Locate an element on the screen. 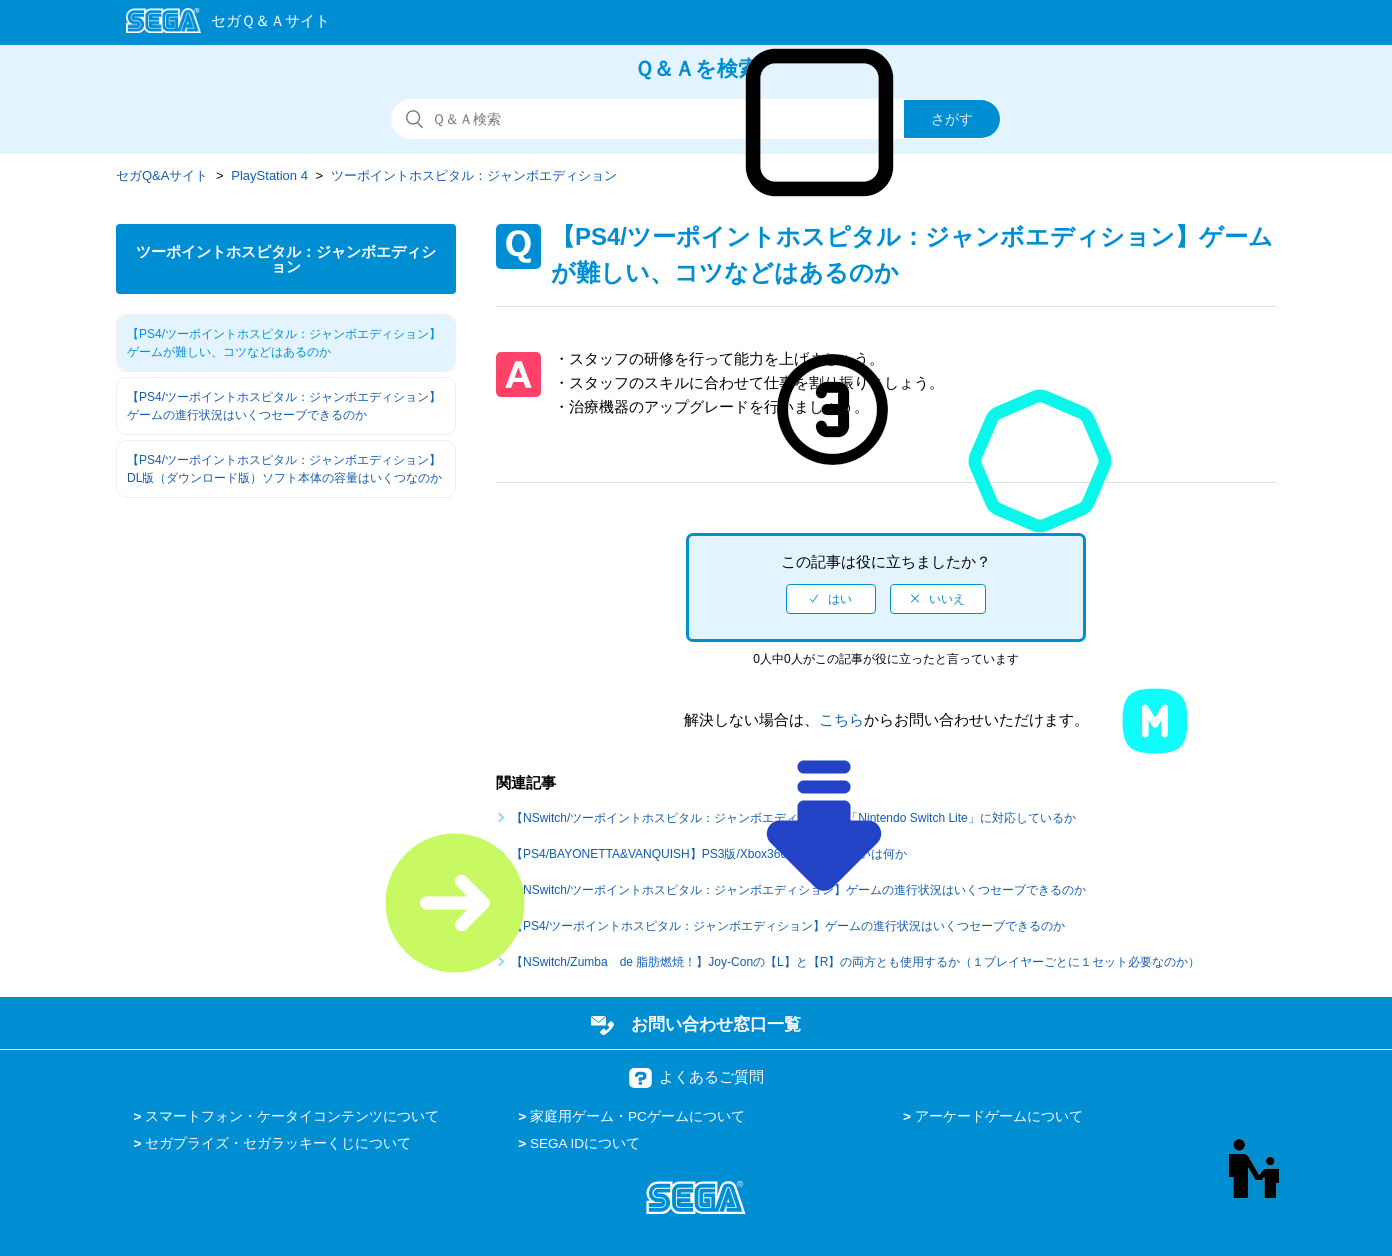 Image resolution: width=1392 pixels, height=1256 pixels. access menu or main navigation is located at coordinates (1155, 721).